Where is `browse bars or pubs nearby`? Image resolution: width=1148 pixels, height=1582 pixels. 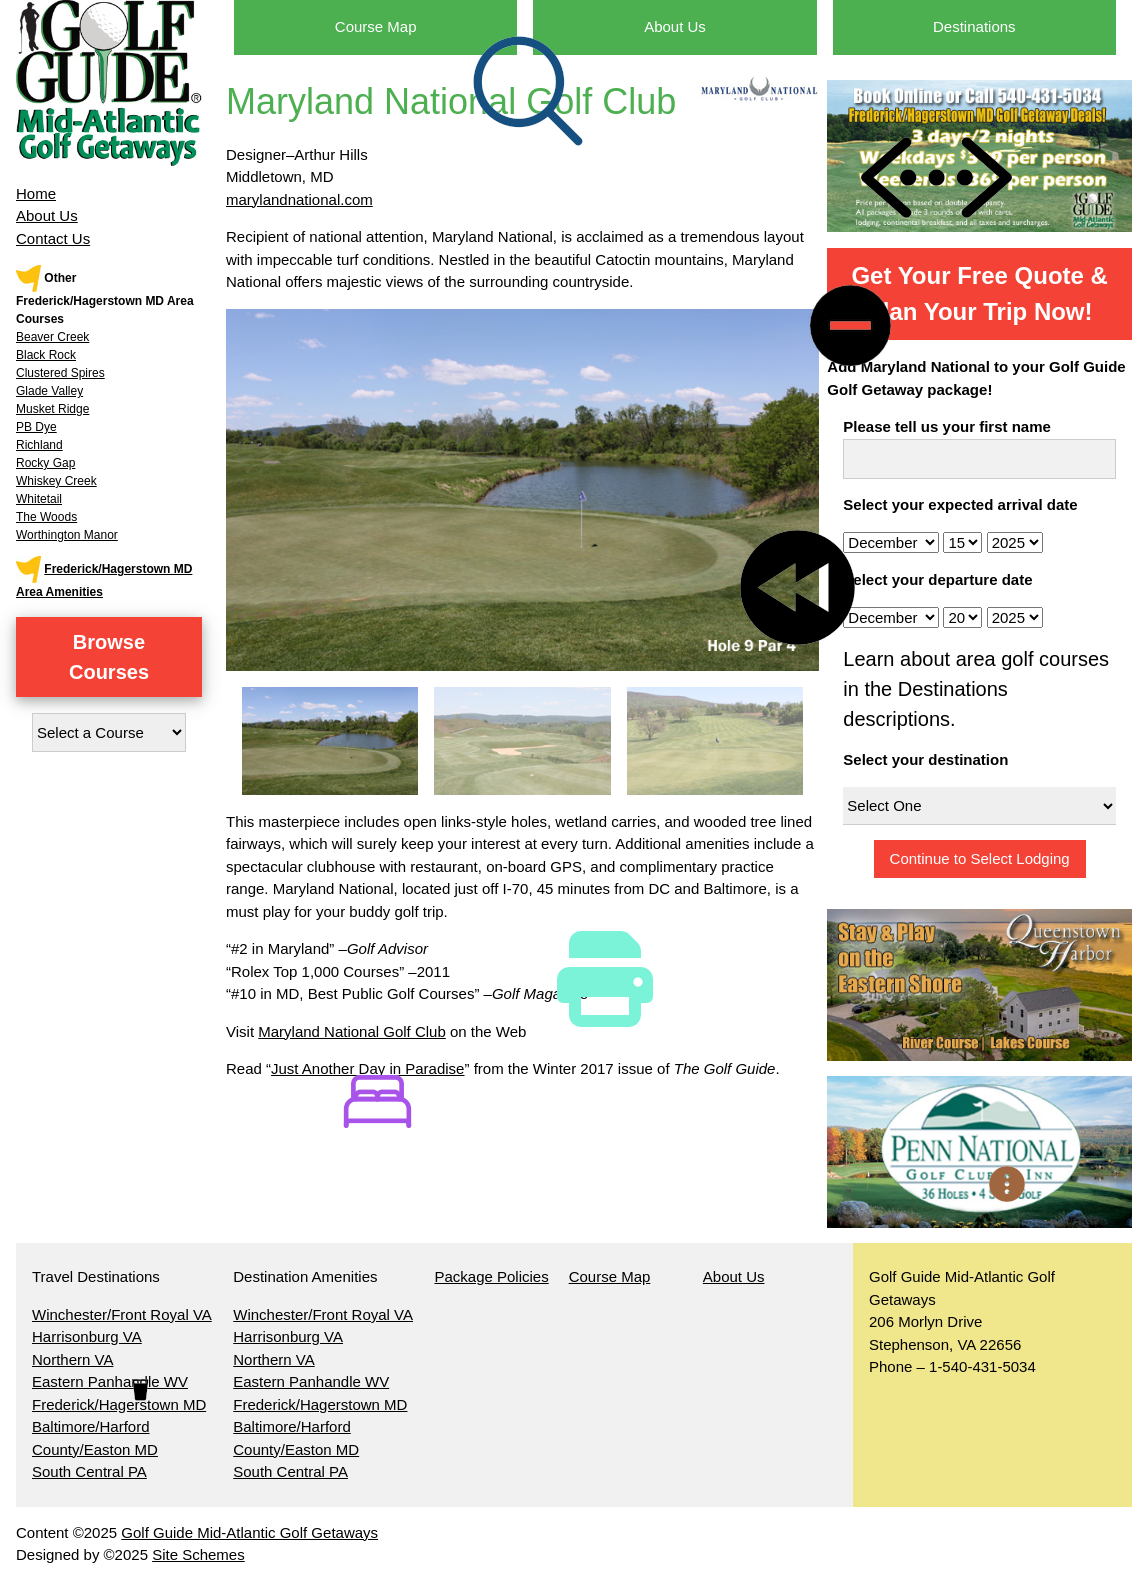
browse bars or pubs nearby is located at coordinates (140, 1389).